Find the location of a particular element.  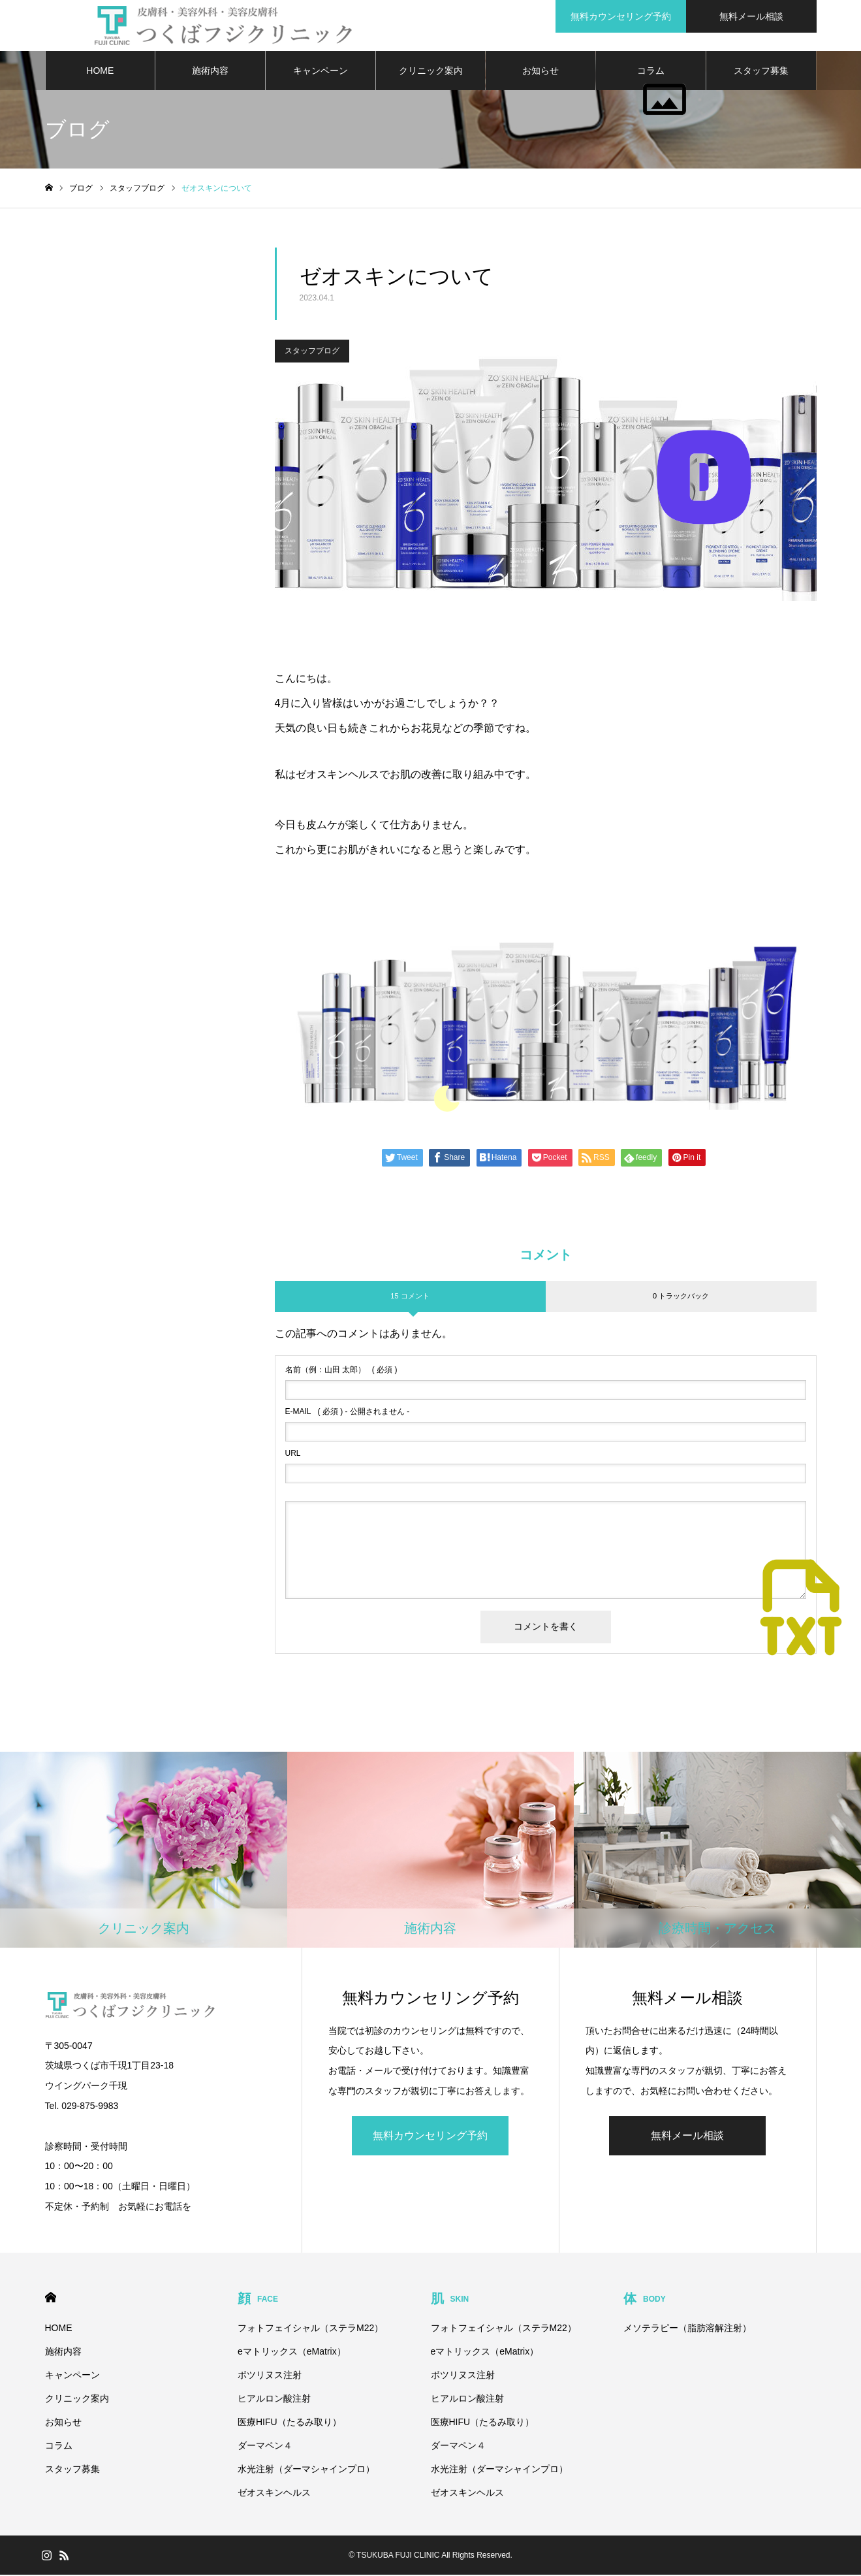

text file type indicator is located at coordinates (801, 1607).